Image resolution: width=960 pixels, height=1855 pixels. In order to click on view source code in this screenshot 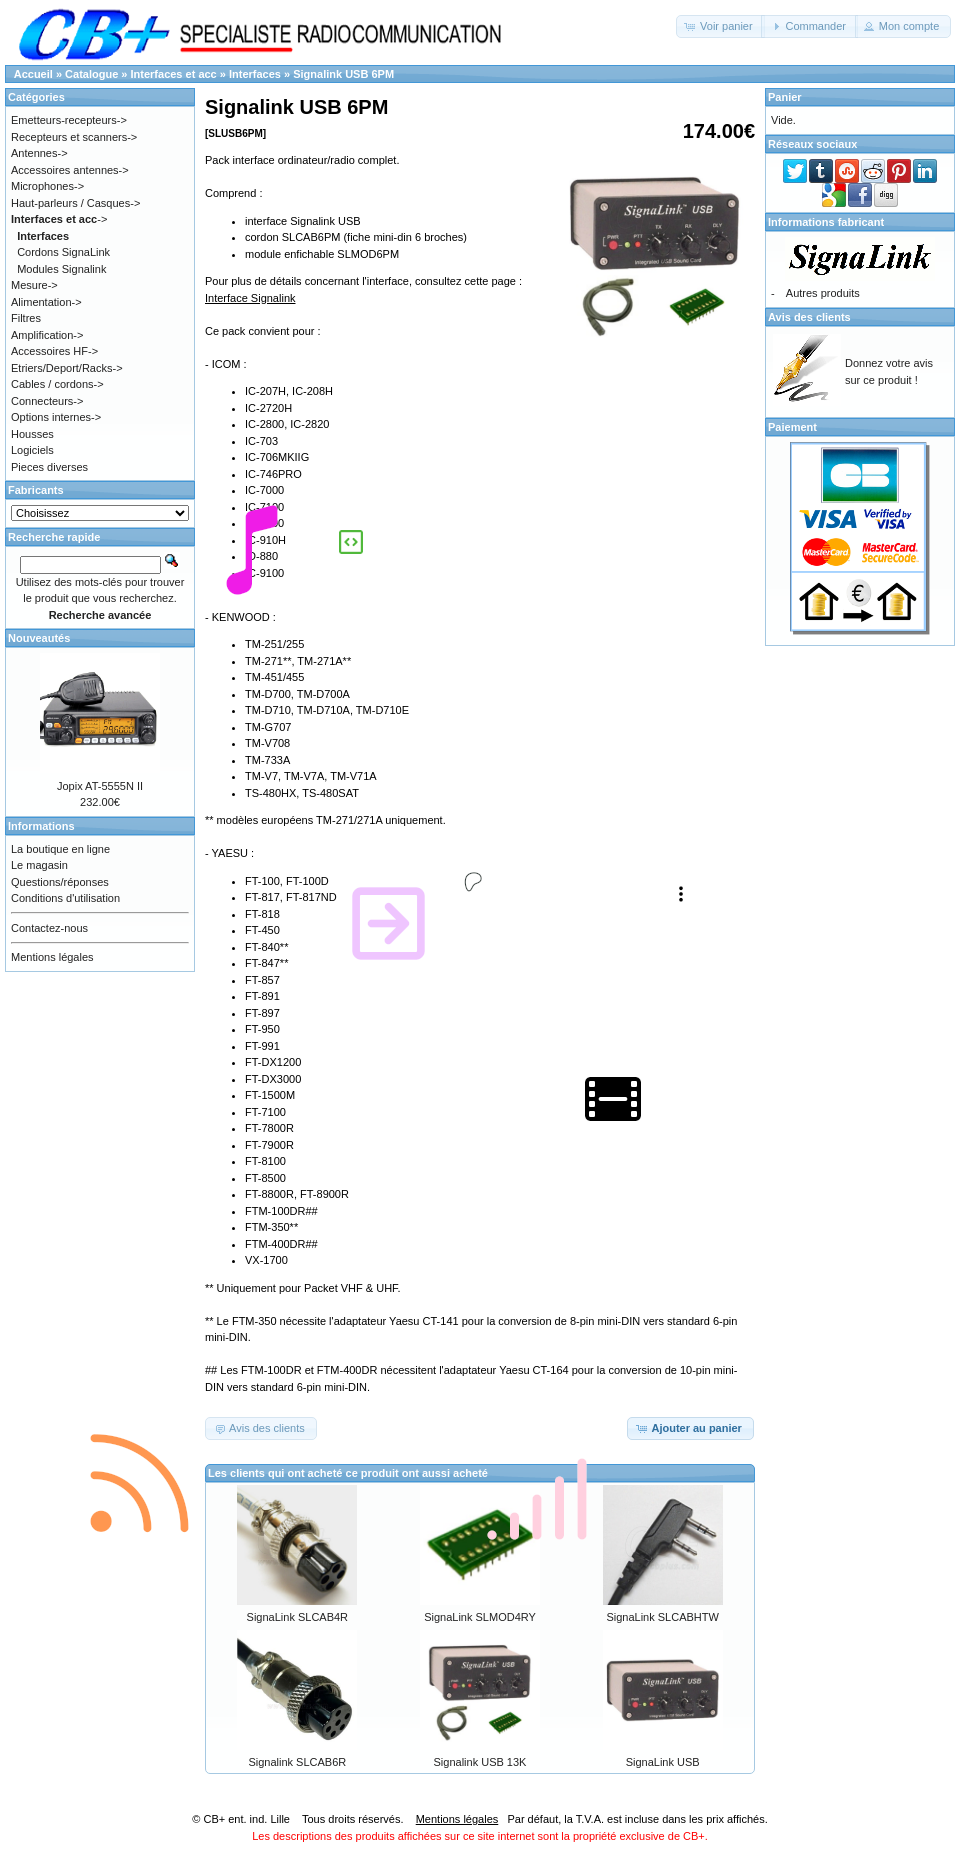, I will do `click(351, 542)`.